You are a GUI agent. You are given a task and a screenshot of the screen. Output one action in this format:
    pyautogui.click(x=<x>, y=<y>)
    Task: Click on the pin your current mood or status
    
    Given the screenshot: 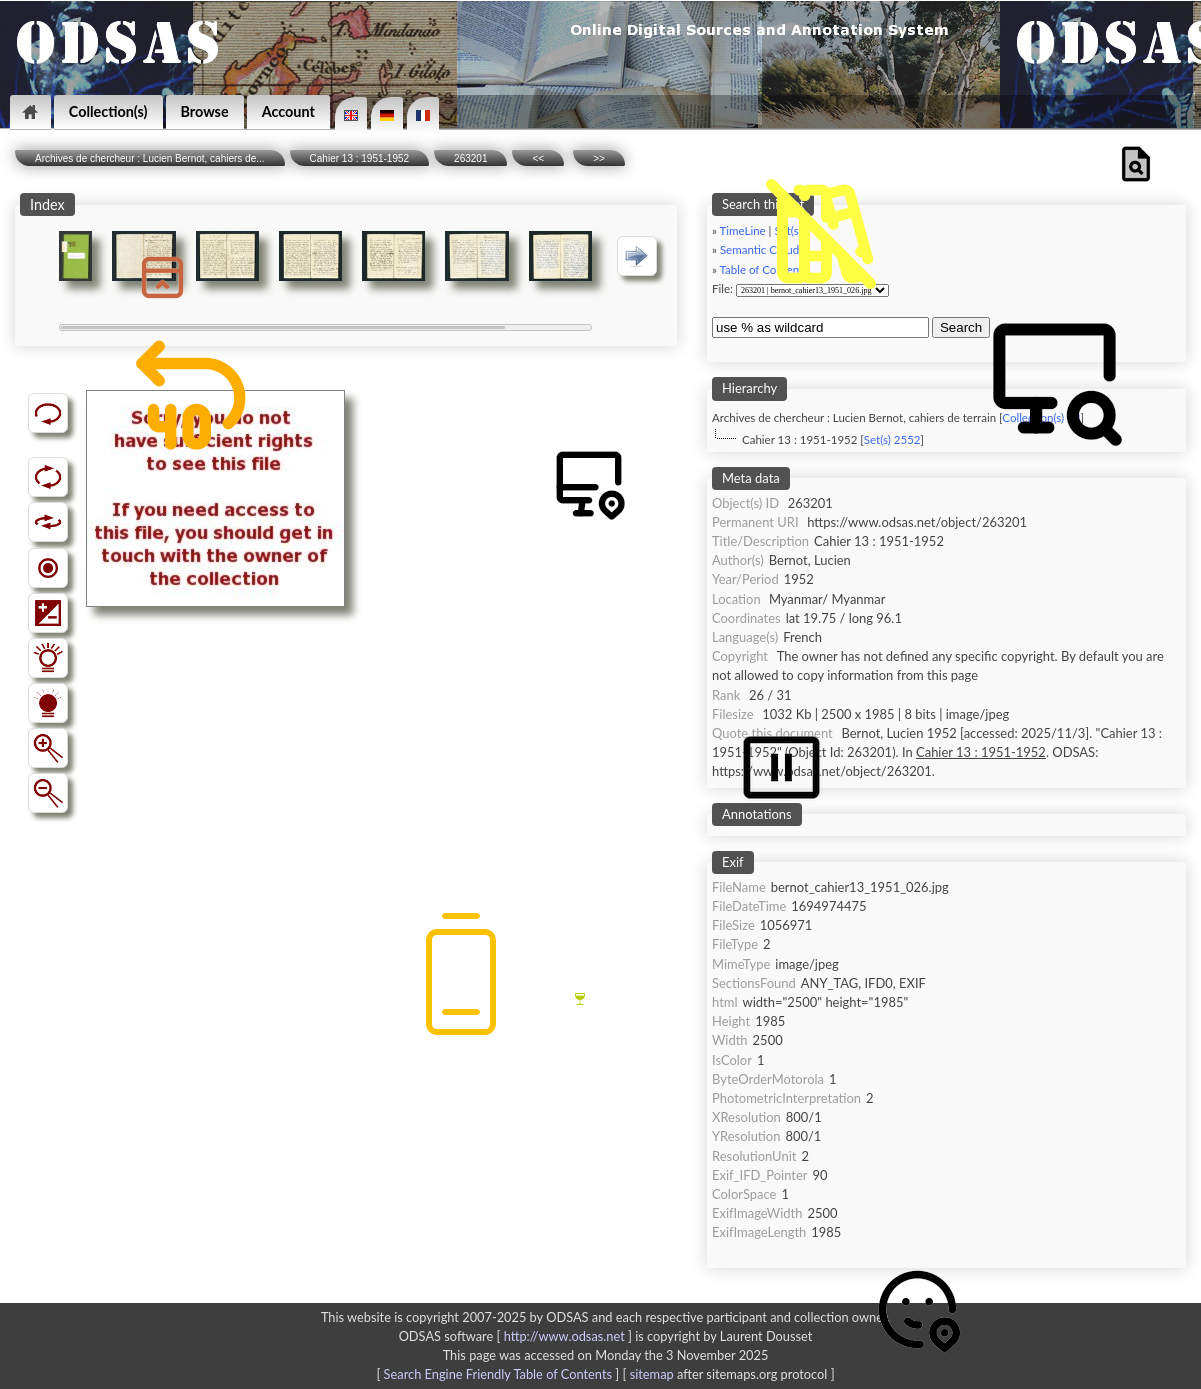 What is the action you would take?
    pyautogui.click(x=917, y=1309)
    